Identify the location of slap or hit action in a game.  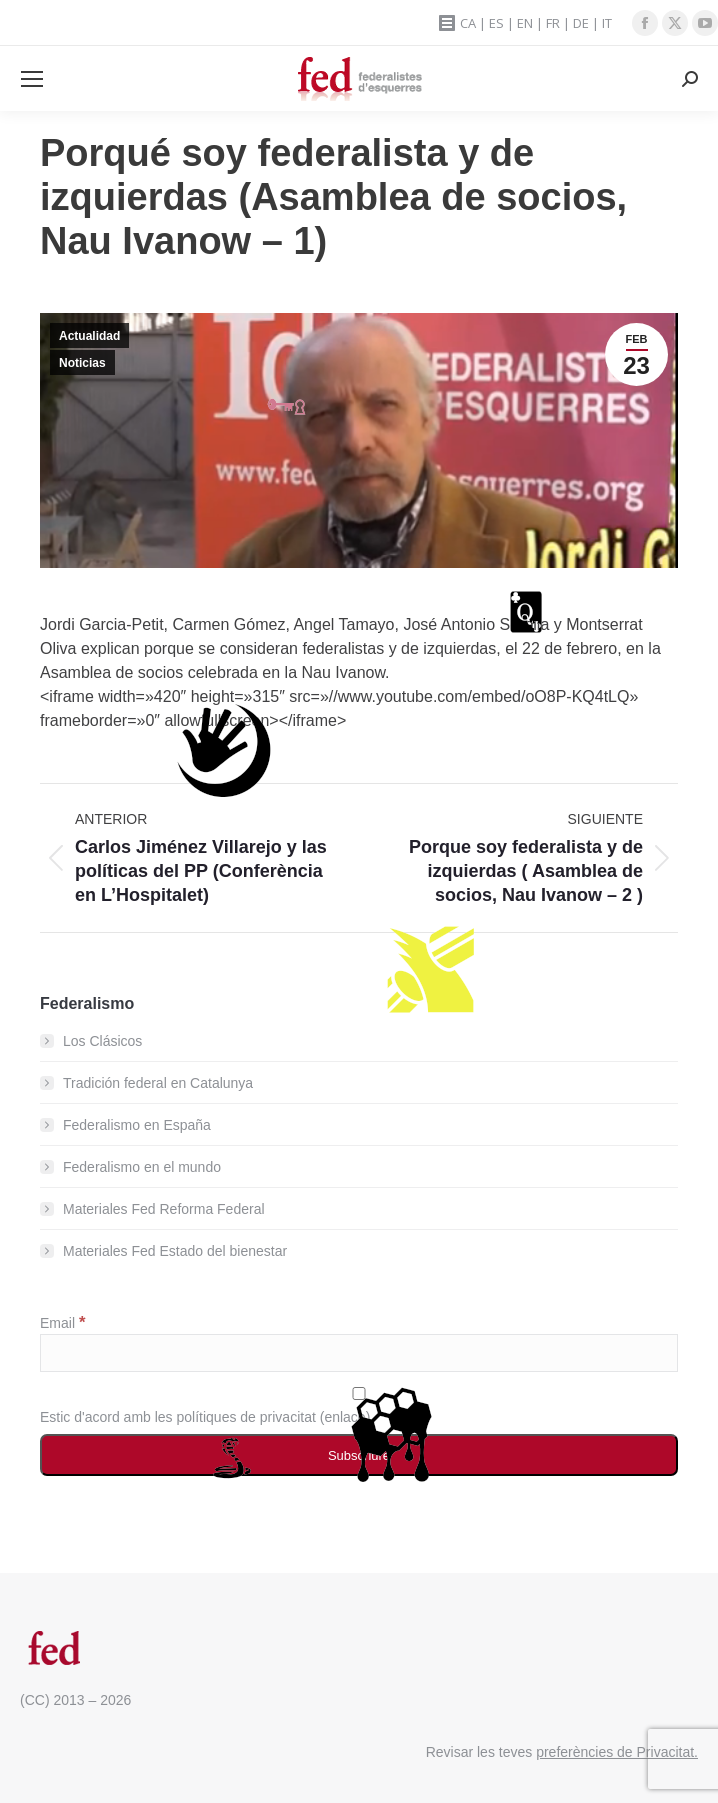
(223, 749).